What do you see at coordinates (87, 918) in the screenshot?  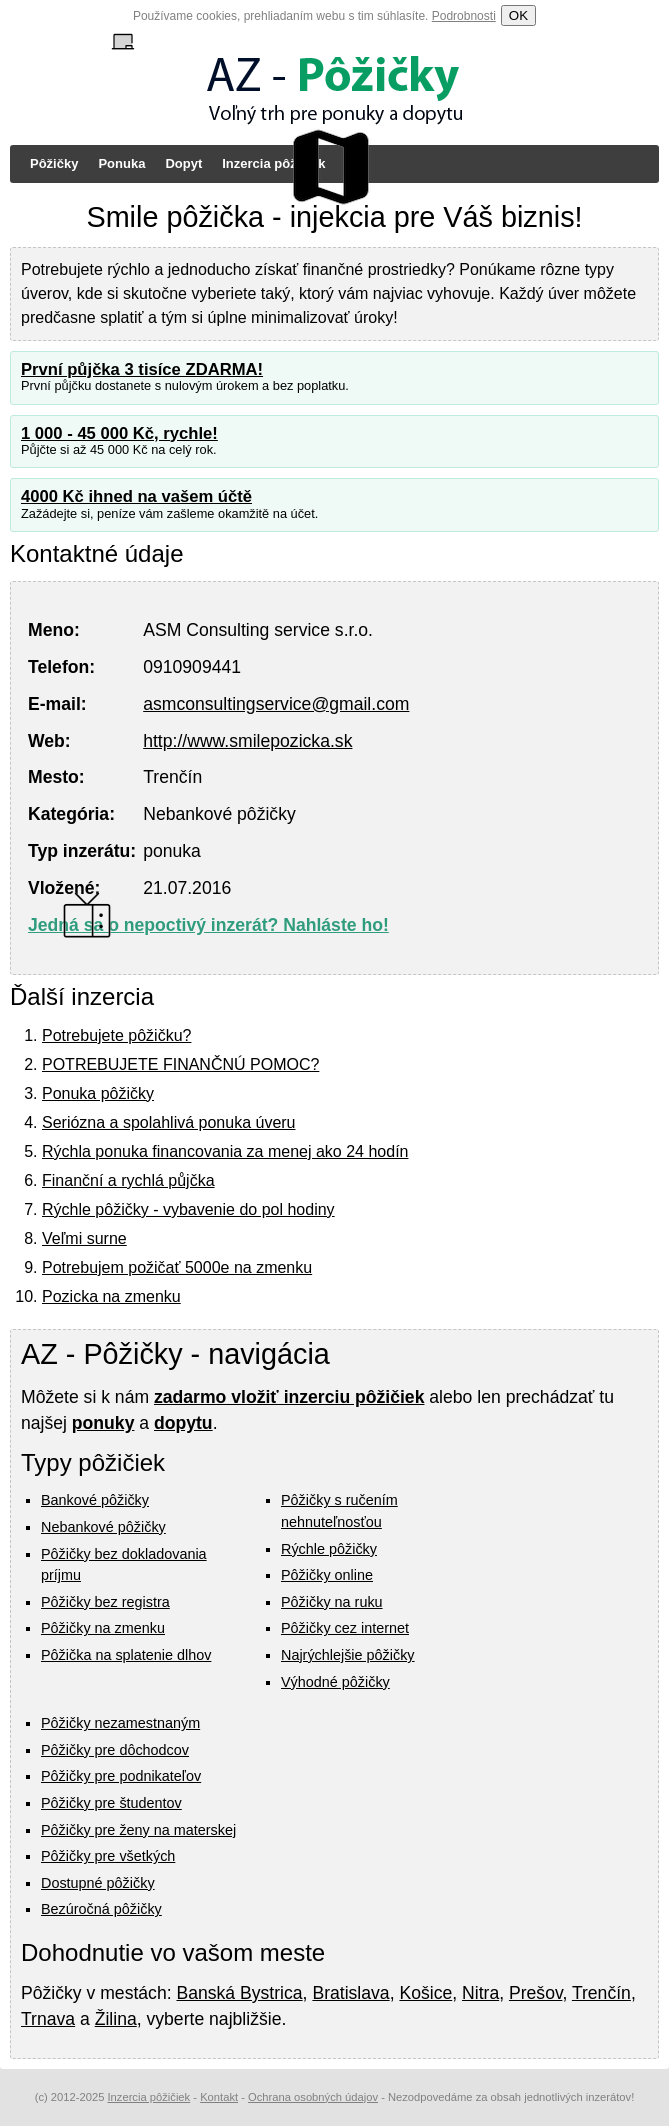 I see `access TV or video streaming features` at bounding box center [87, 918].